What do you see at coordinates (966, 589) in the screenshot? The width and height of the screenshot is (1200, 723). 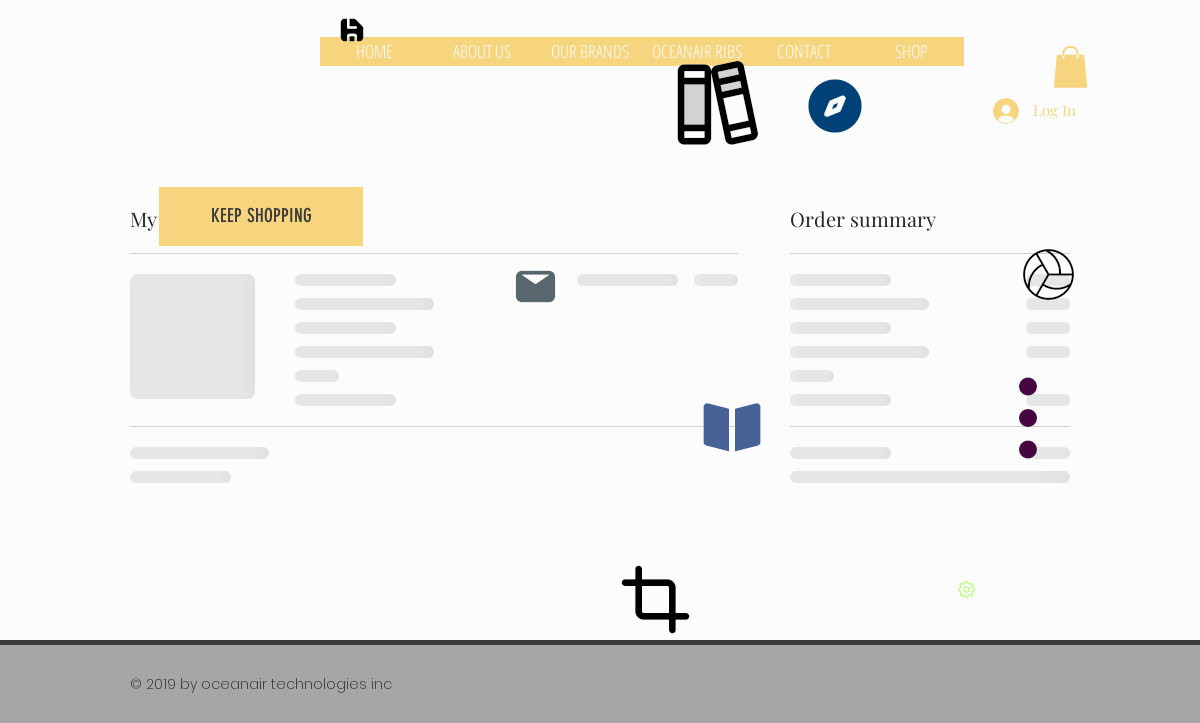 I see `access settings or preferences` at bounding box center [966, 589].